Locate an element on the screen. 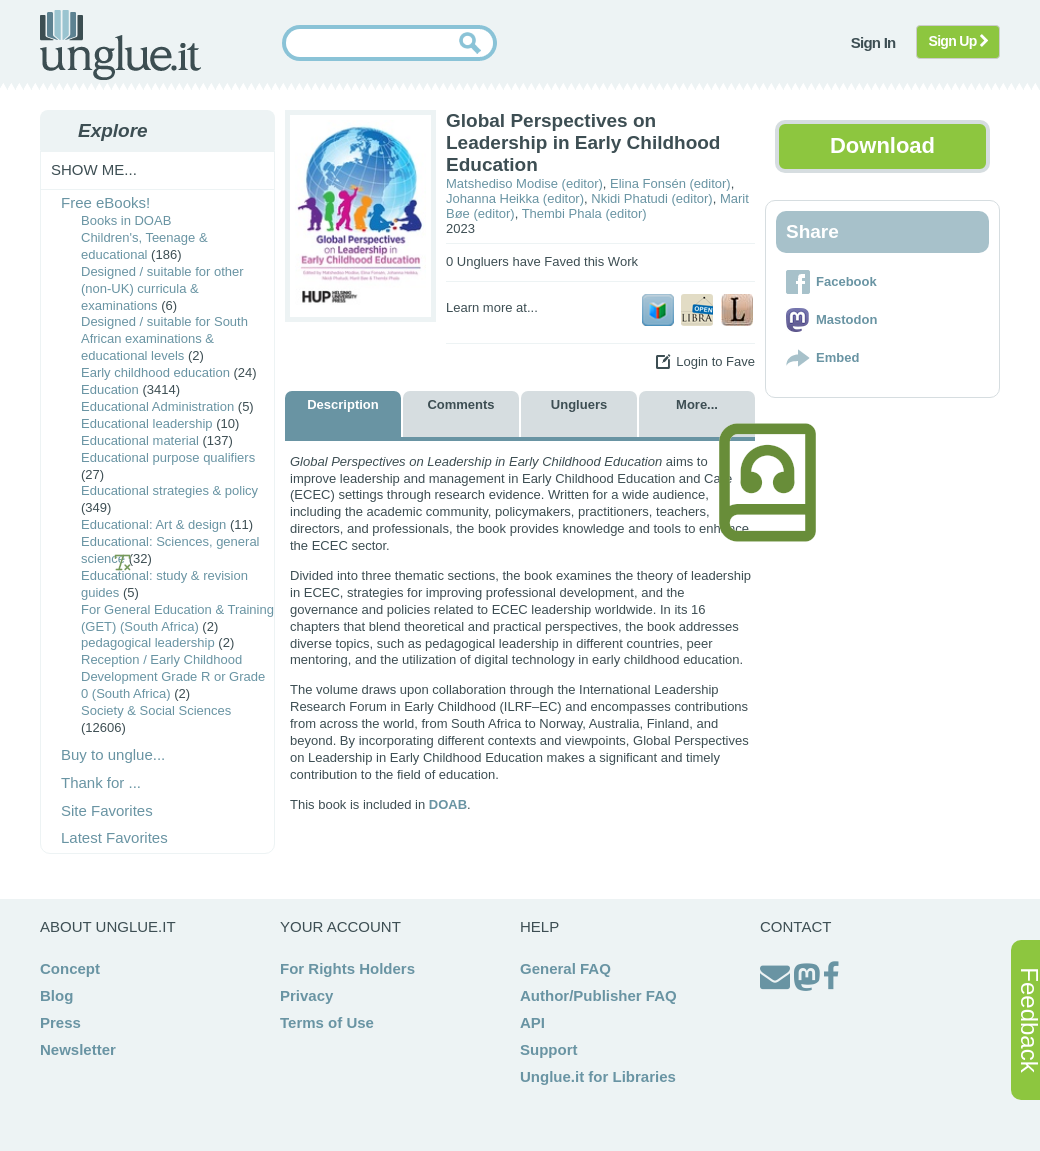 This screenshot has width=1040, height=1151. access audiobook library is located at coordinates (767, 482).